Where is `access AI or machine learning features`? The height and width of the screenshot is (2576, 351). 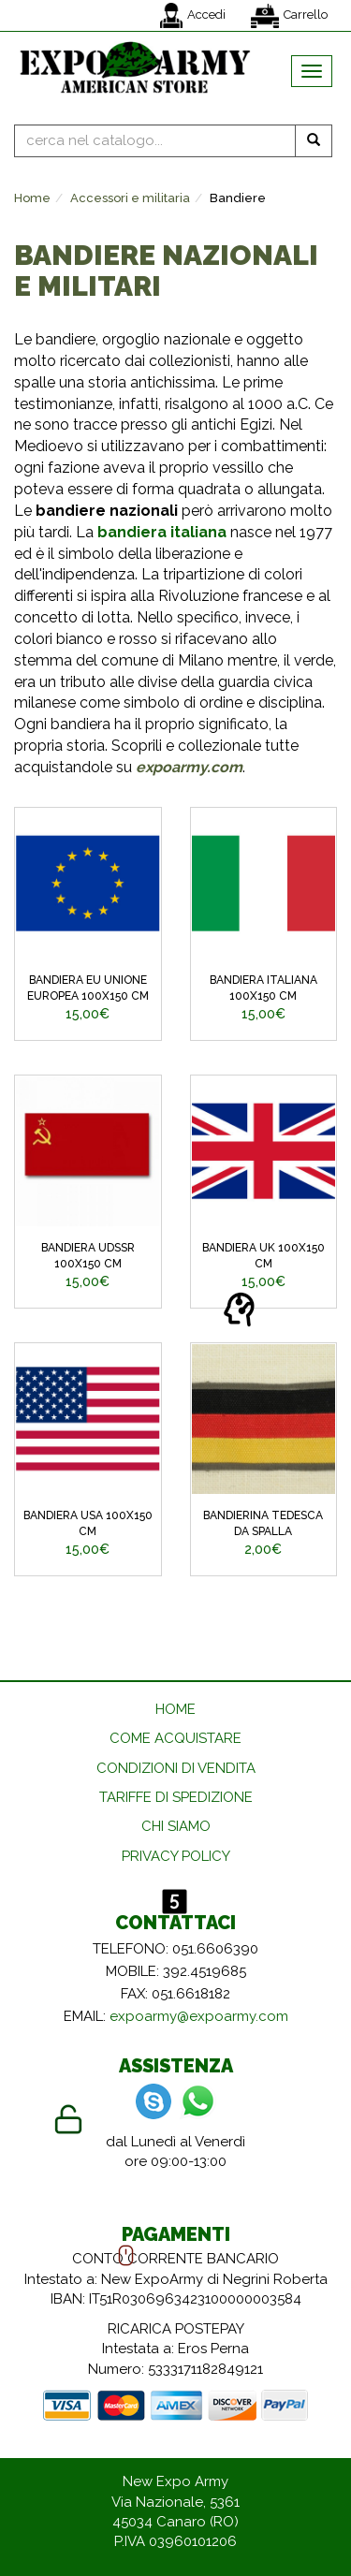
access AI or machine learning features is located at coordinates (240, 1310).